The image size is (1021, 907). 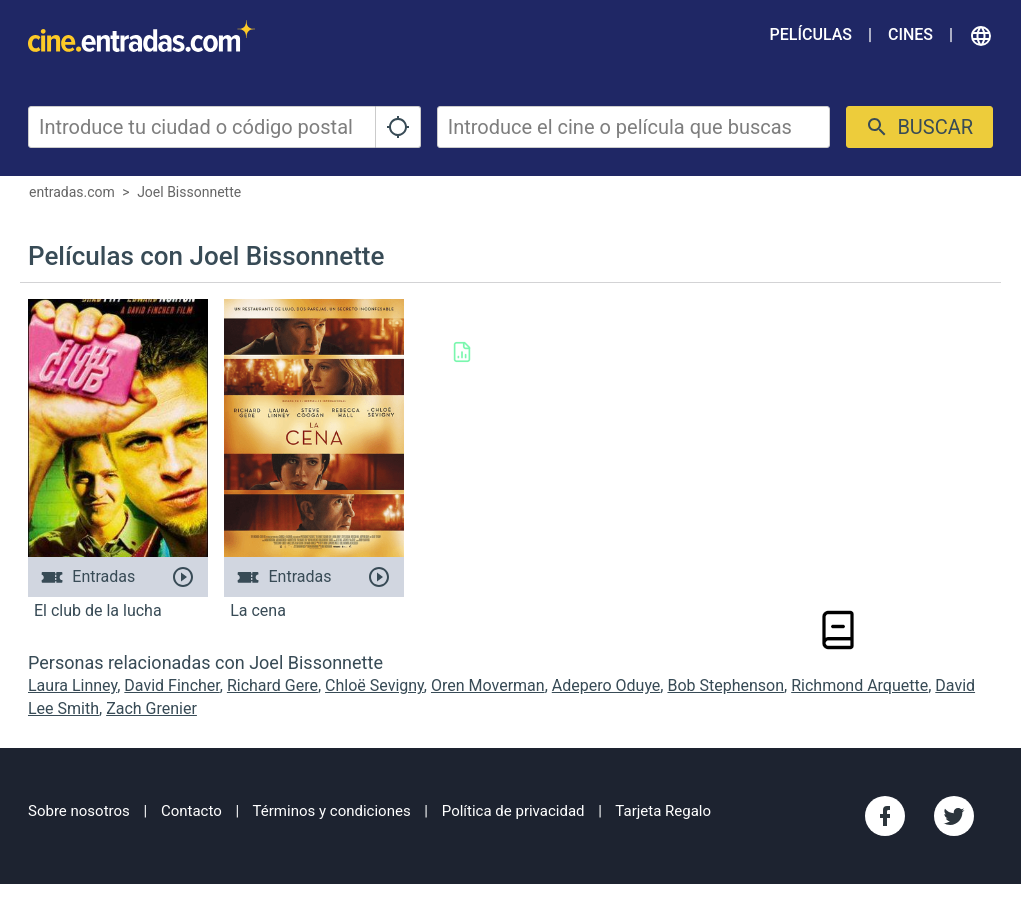 What do you see at coordinates (462, 352) in the screenshot?
I see `view report or analytics file` at bounding box center [462, 352].